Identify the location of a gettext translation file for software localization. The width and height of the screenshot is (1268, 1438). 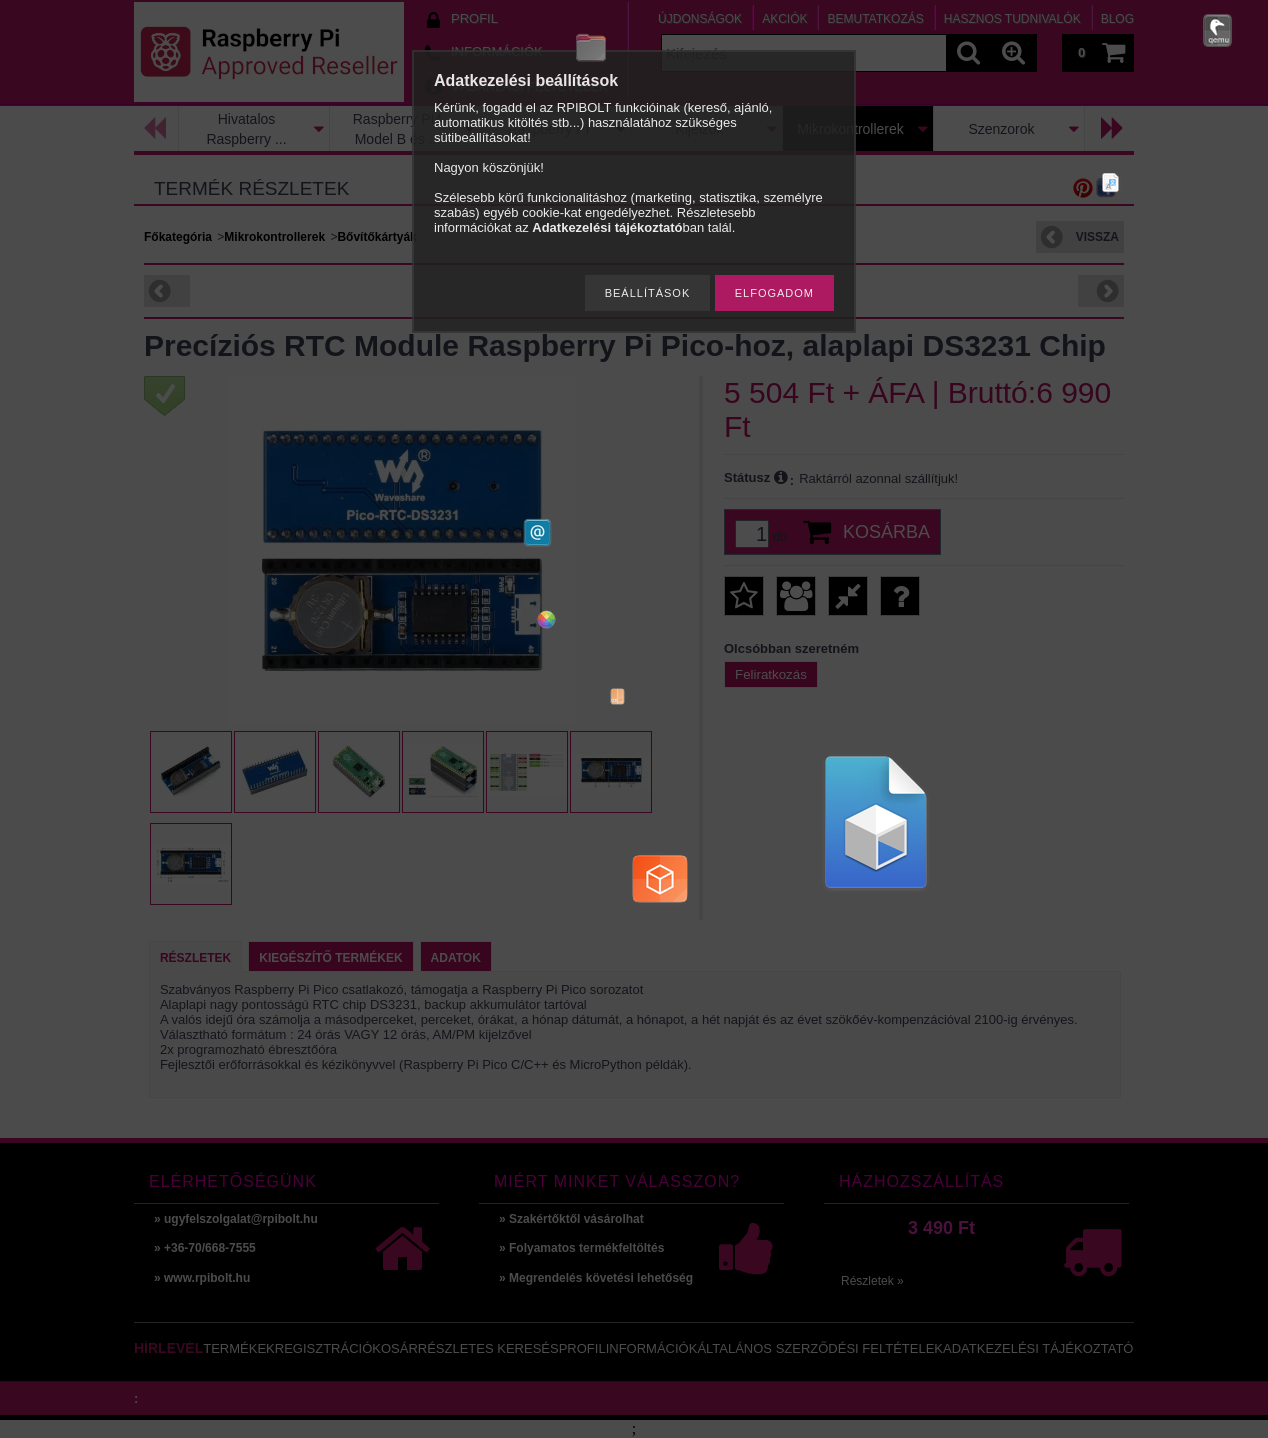
(1110, 182).